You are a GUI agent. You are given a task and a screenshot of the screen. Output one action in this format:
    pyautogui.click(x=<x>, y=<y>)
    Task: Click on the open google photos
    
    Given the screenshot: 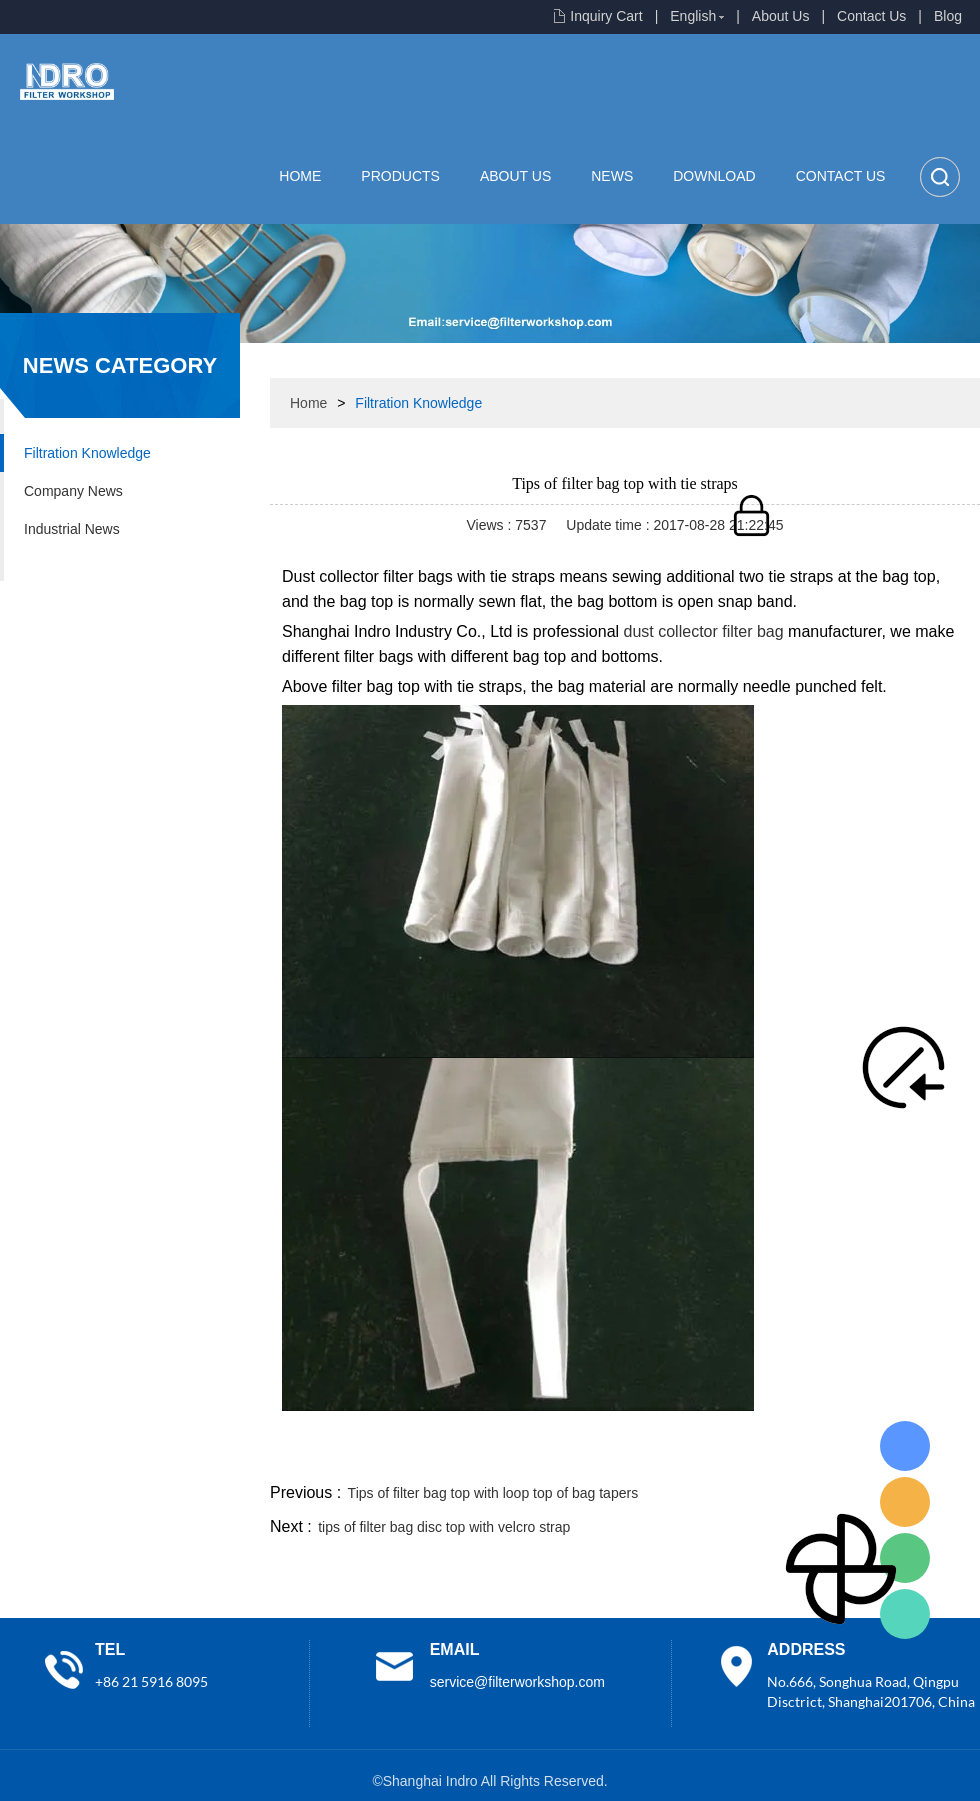 What is the action you would take?
    pyautogui.click(x=841, y=1569)
    